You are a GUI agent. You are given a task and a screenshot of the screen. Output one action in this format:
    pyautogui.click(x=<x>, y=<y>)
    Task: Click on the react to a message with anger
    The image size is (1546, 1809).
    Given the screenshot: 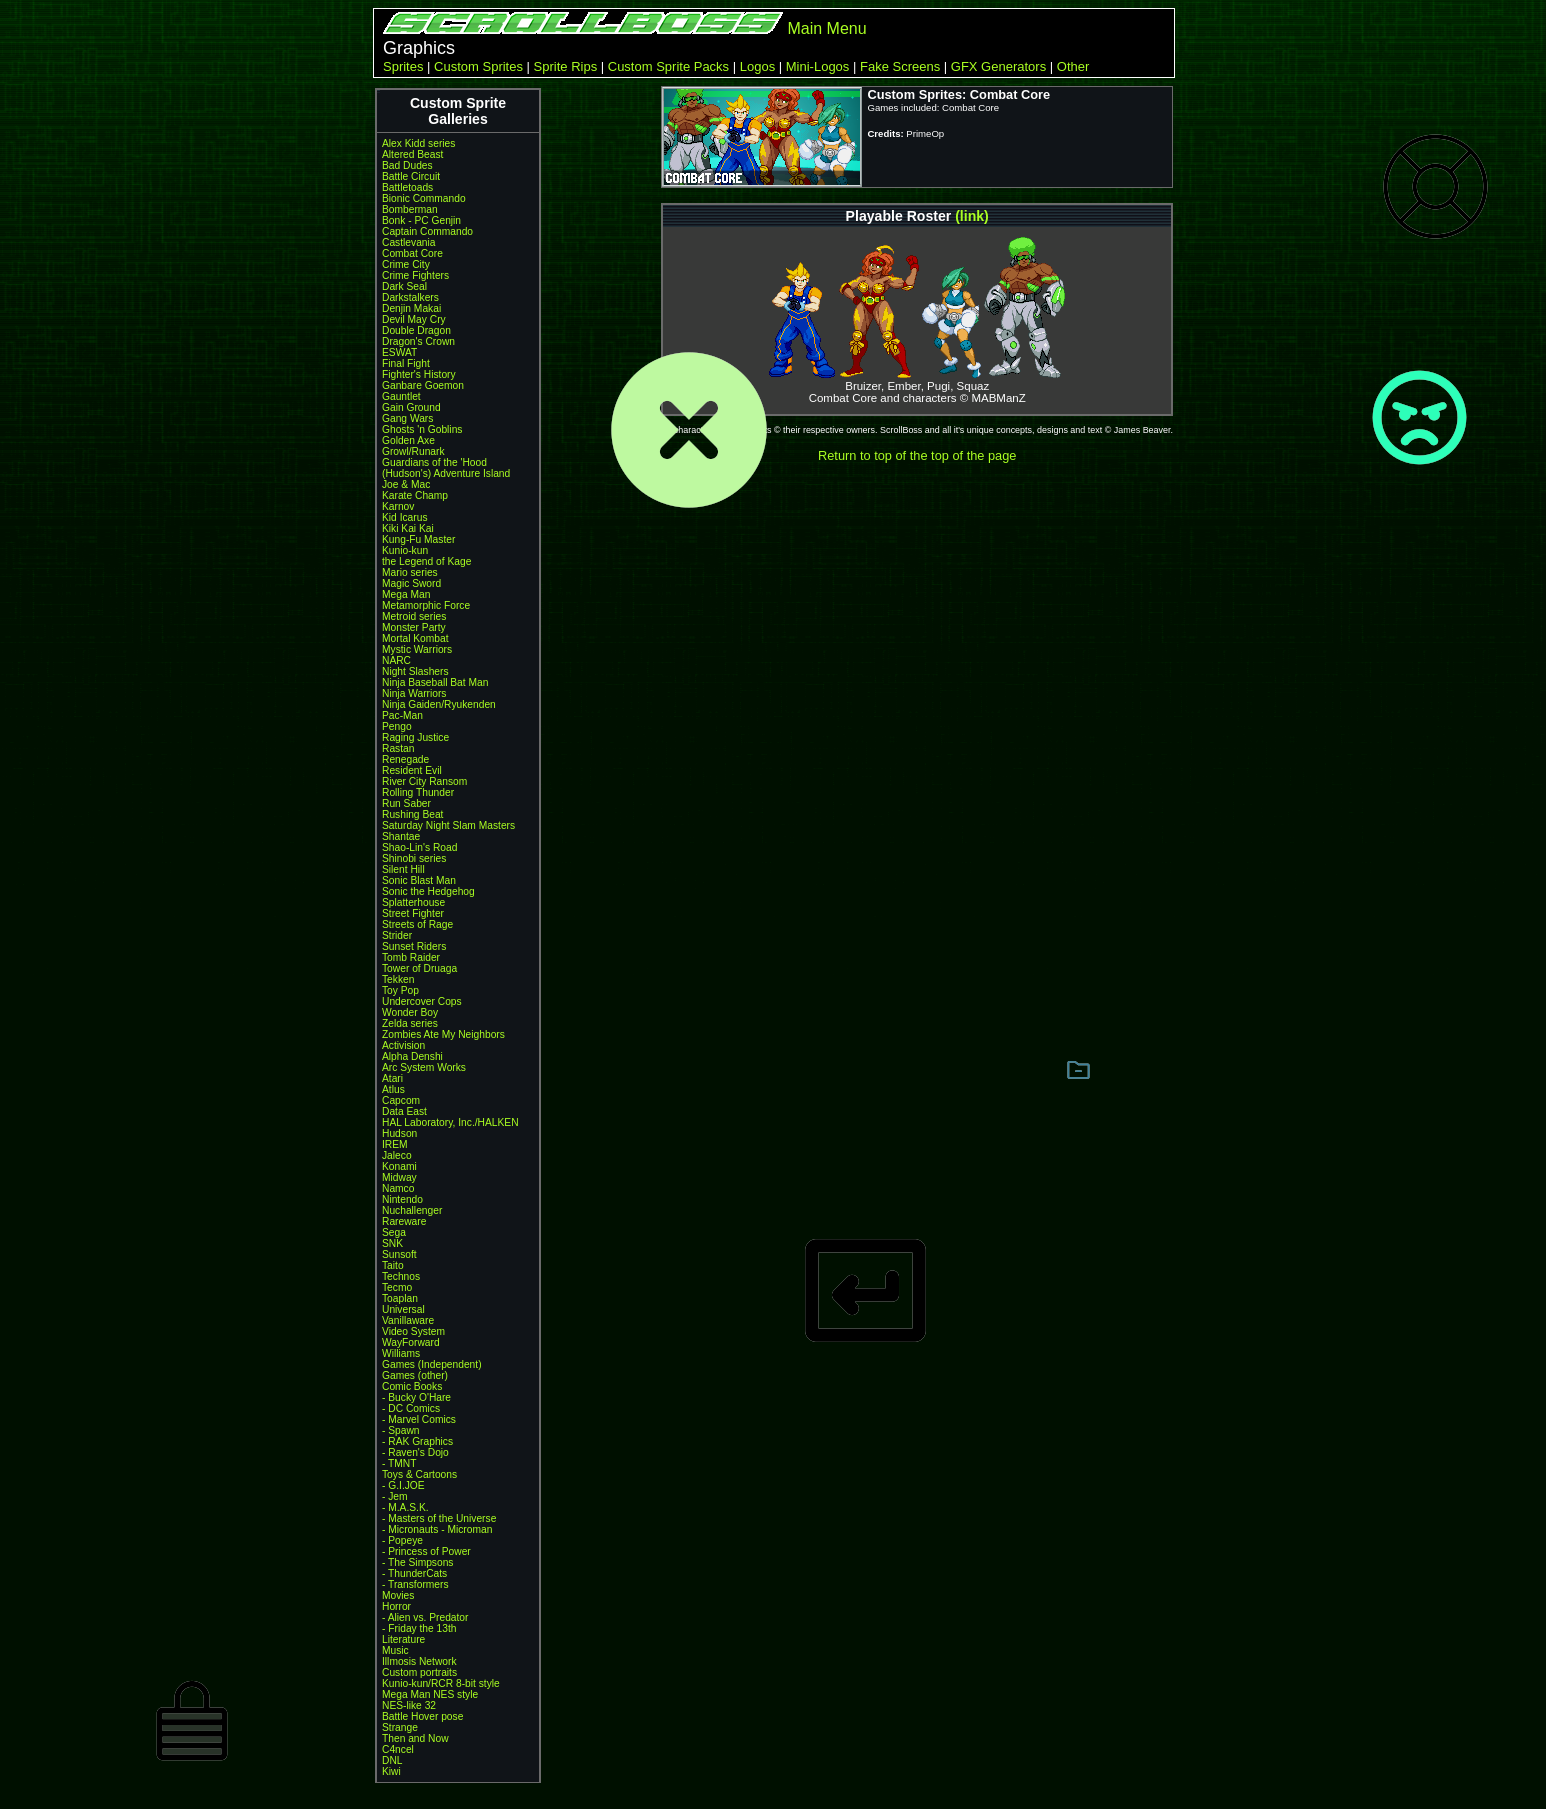 What is the action you would take?
    pyautogui.click(x=1419, y=417)
    